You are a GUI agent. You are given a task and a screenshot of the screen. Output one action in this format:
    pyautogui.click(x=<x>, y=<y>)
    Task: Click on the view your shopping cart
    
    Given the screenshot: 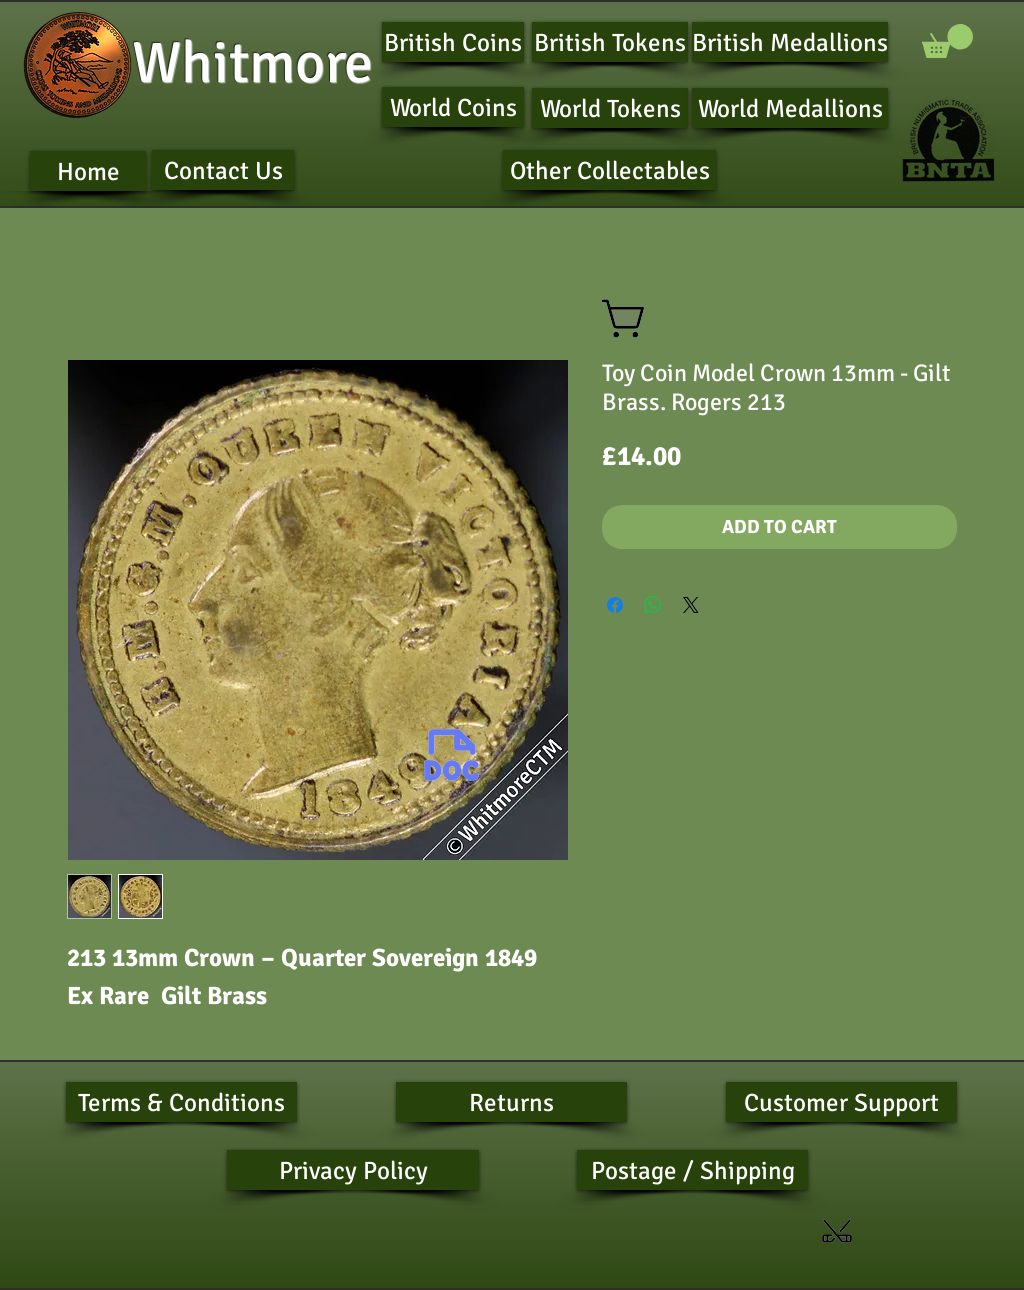 What is the action you would take?
    pyautogui.click(x=623, y=318)
    